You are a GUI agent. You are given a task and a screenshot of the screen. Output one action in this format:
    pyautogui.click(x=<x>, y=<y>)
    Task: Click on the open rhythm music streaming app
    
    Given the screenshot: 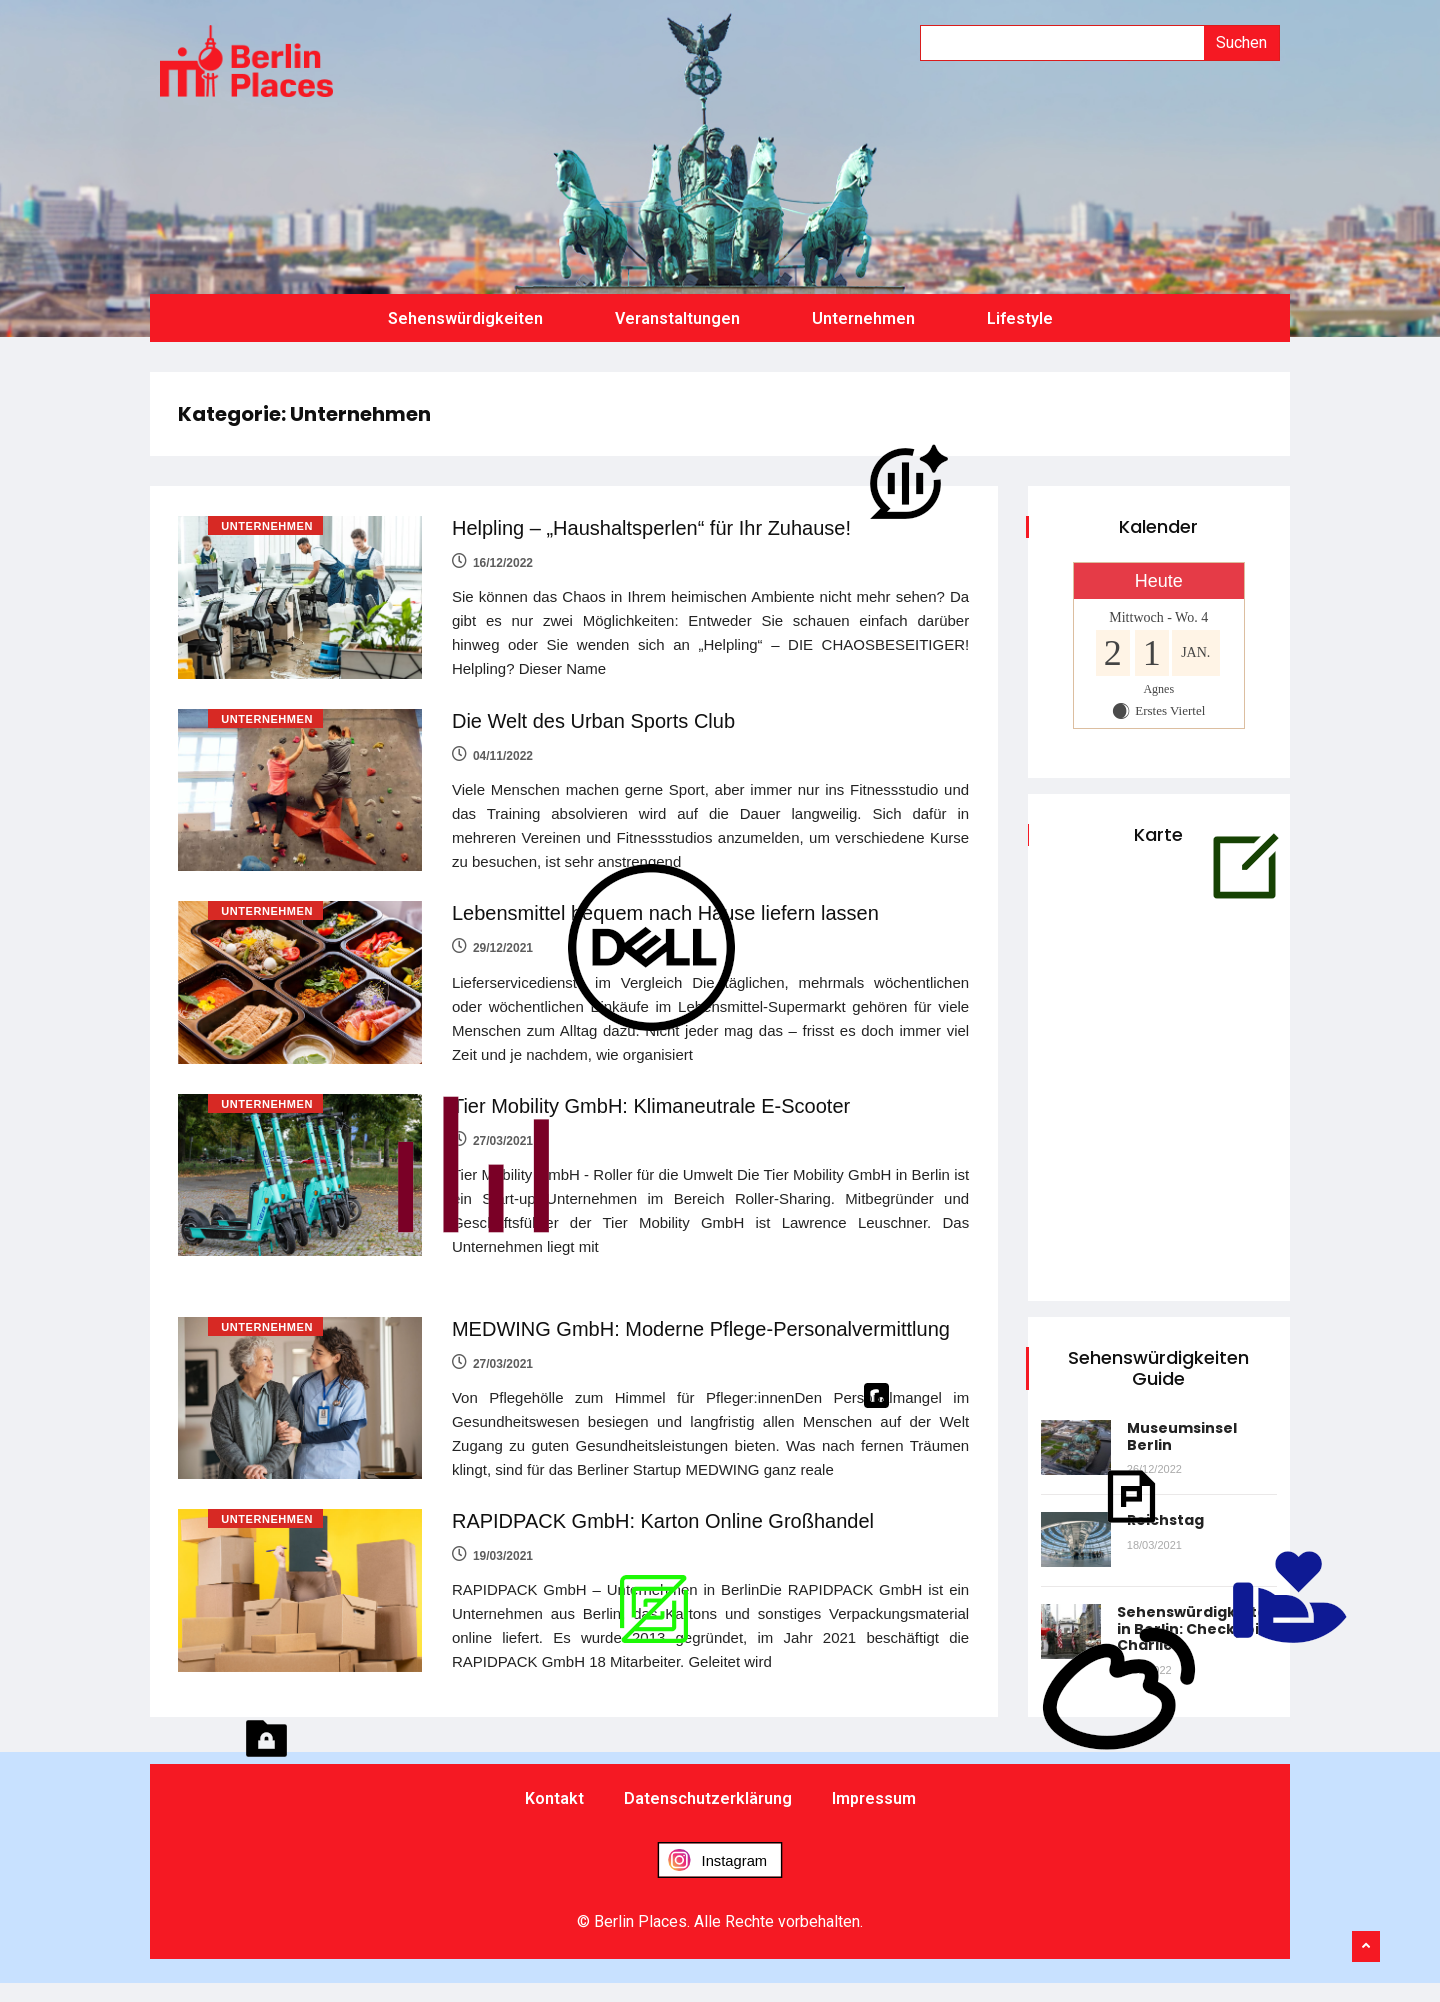 What is the action you would take?
    pyautogui.click(x=473, y=1164)
    